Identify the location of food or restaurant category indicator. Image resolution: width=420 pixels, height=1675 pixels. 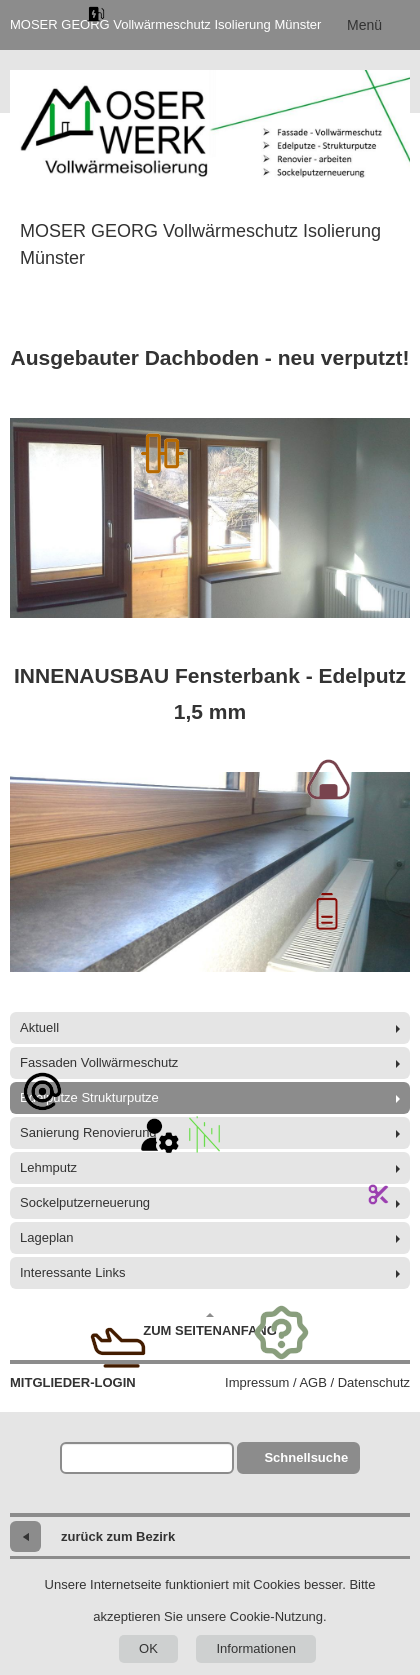
(328, 779).